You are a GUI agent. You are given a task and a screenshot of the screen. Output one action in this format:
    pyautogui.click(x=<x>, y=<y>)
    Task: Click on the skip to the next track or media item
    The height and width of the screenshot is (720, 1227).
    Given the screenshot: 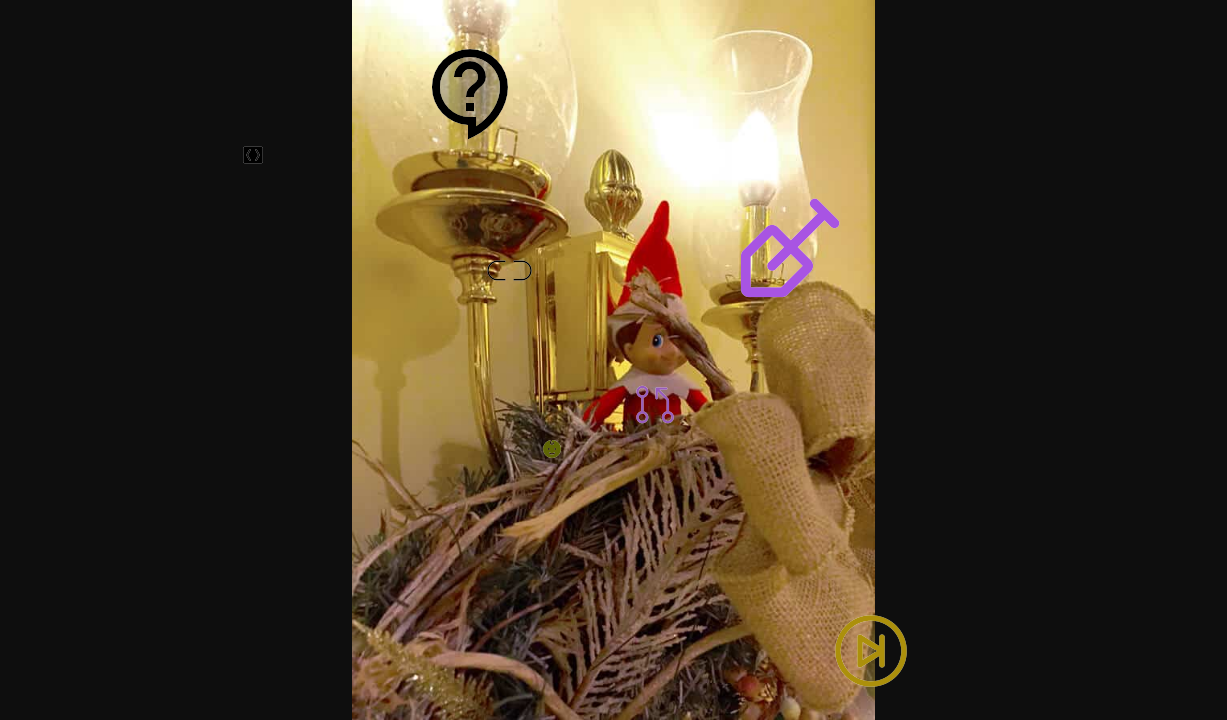 What is the action you would take?
    pyautogui.click(x=871, y=651)
    